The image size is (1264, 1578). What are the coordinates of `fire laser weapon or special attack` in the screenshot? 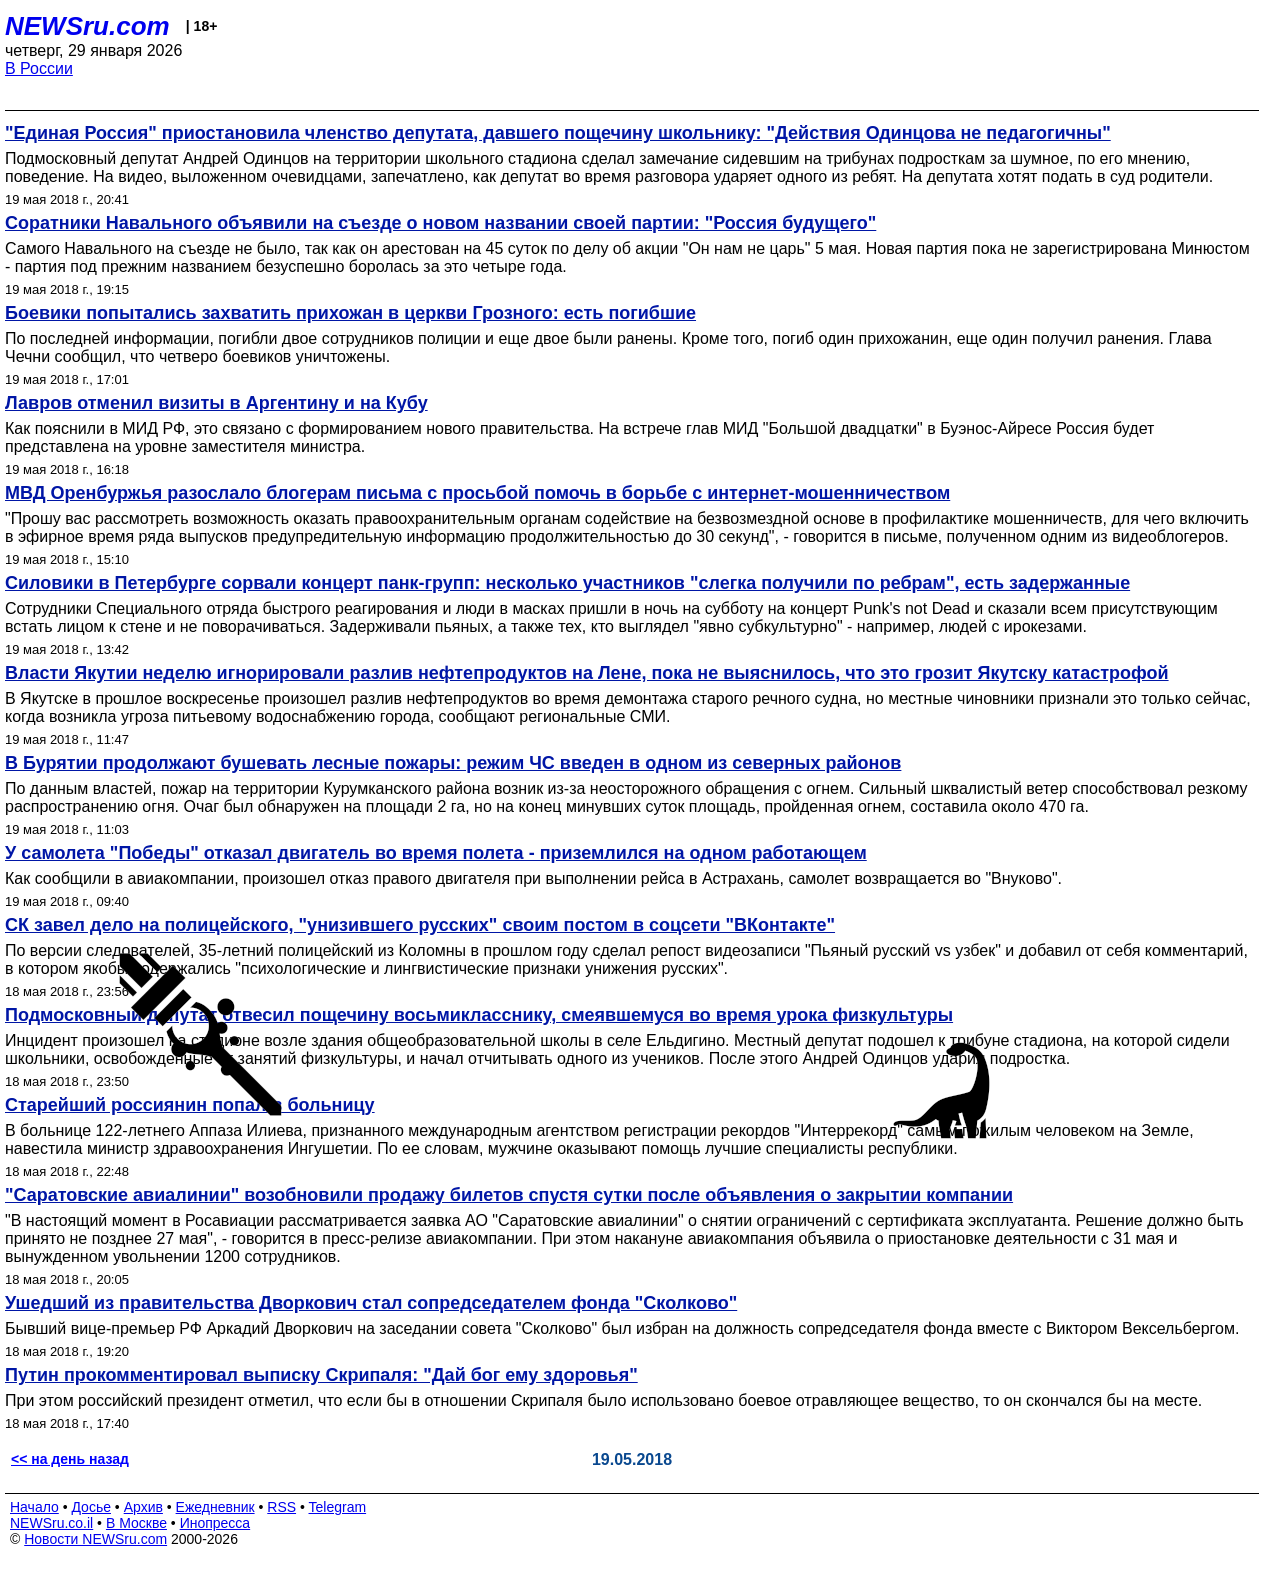 It's located at (200, 1034).